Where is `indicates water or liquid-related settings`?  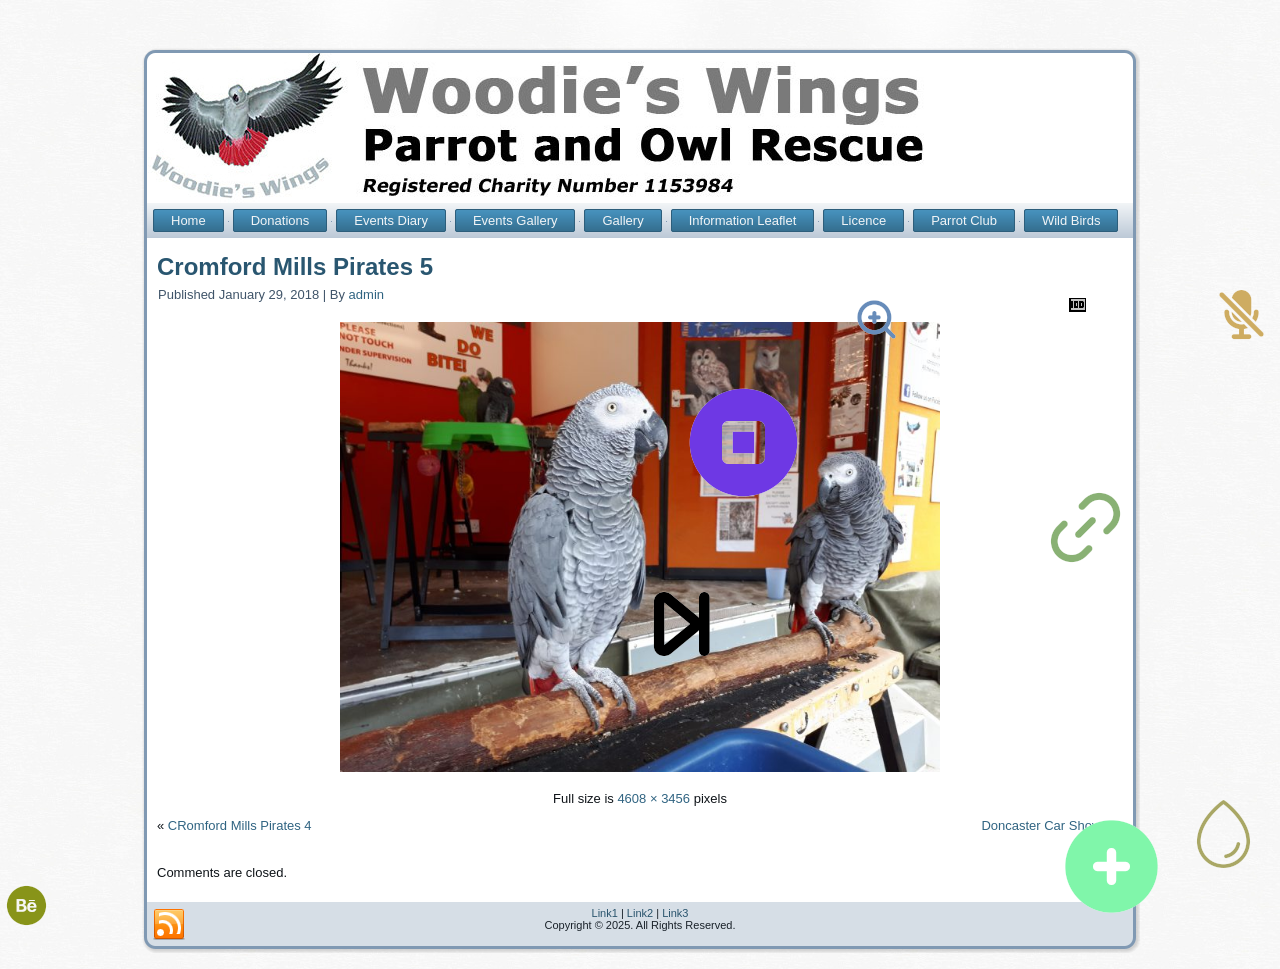
indicates water or liquid-related settings is located at coordinates (1223, 836).